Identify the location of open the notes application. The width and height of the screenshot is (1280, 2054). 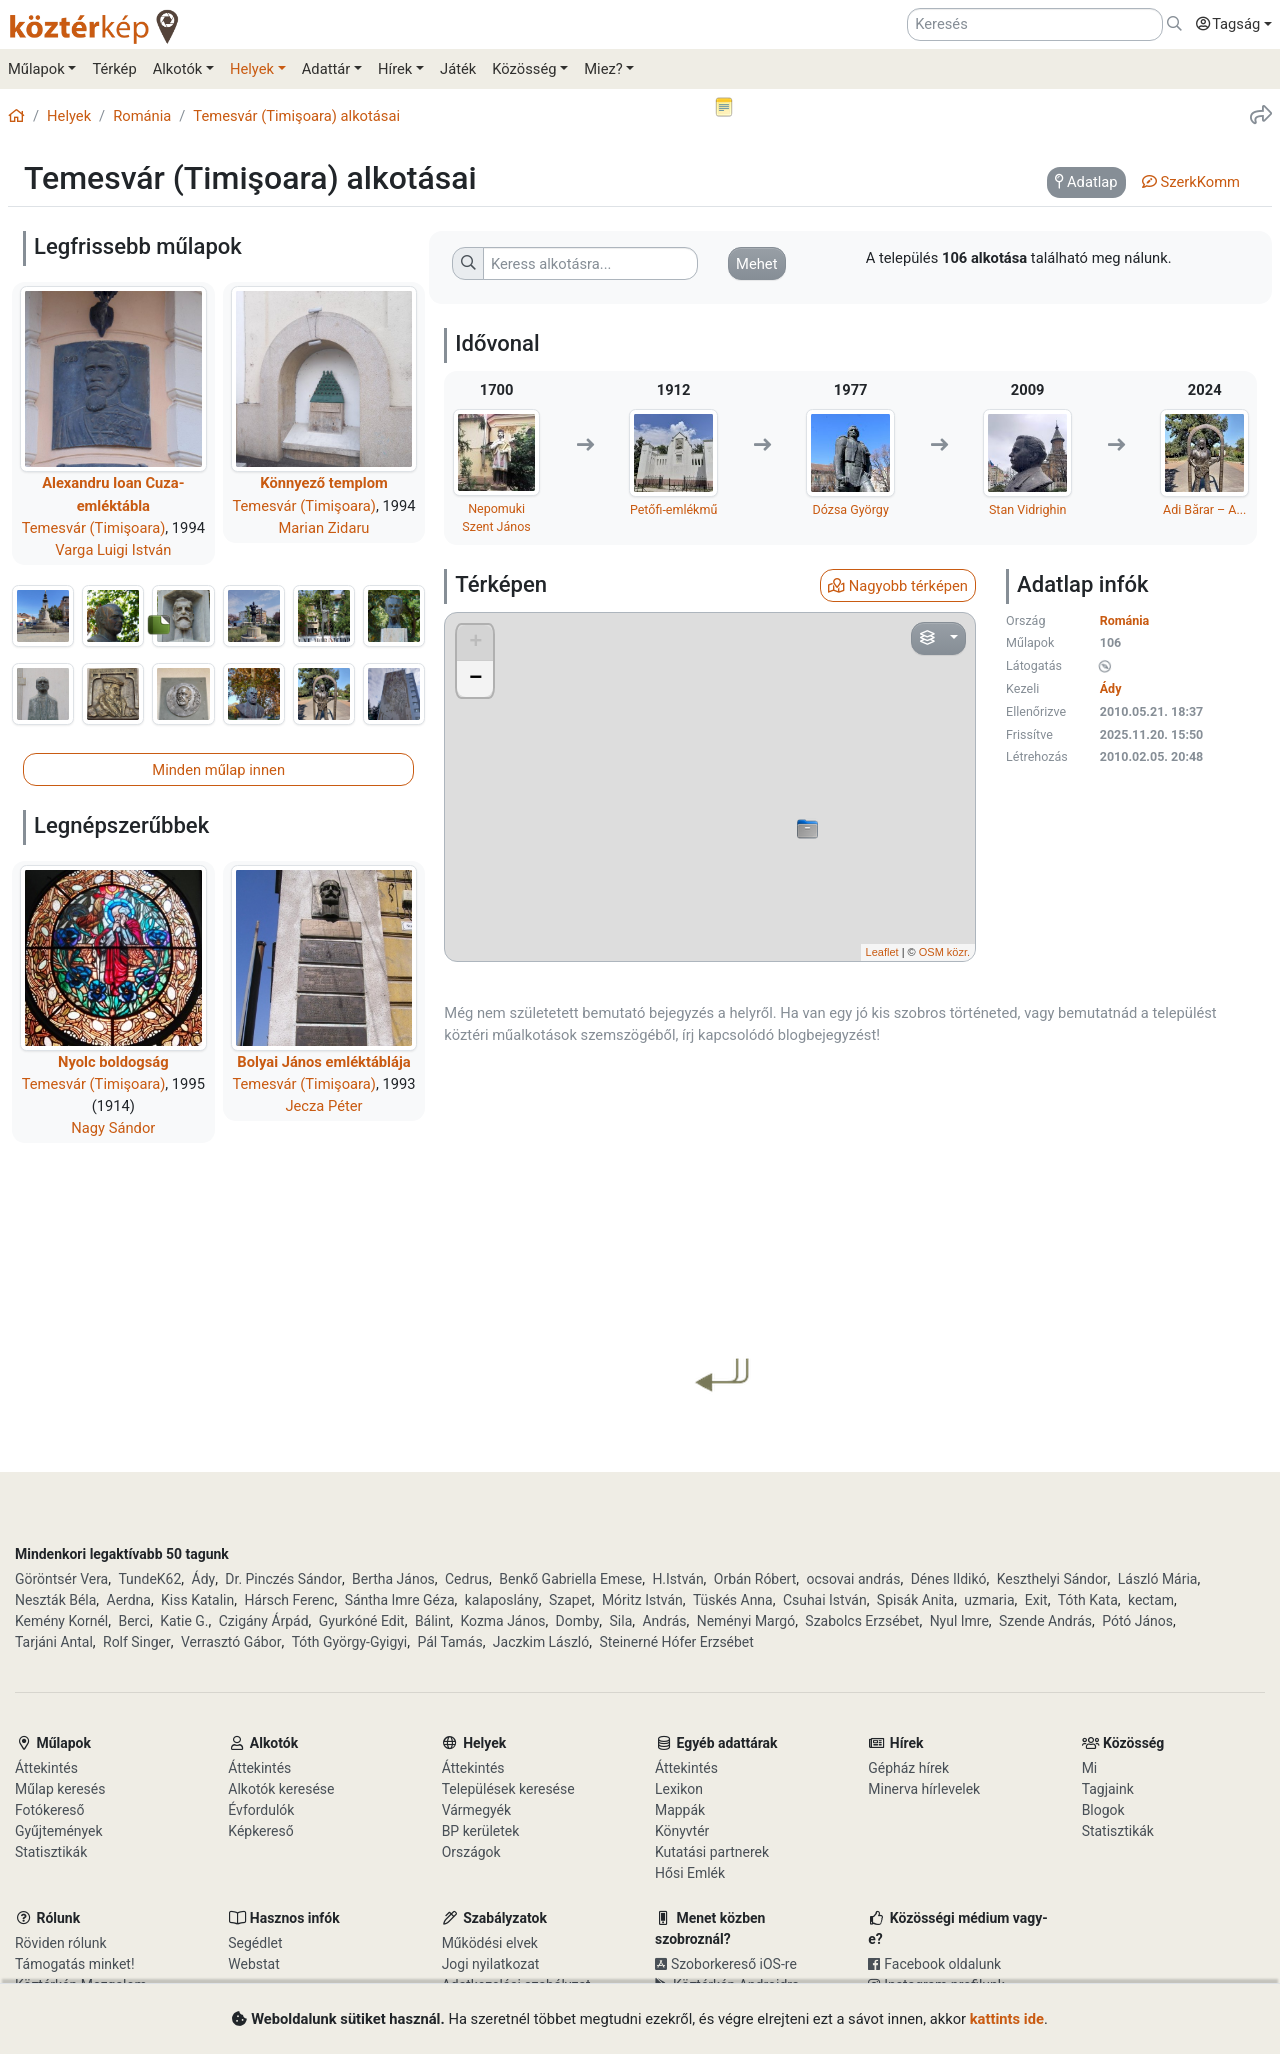
(724, 107).